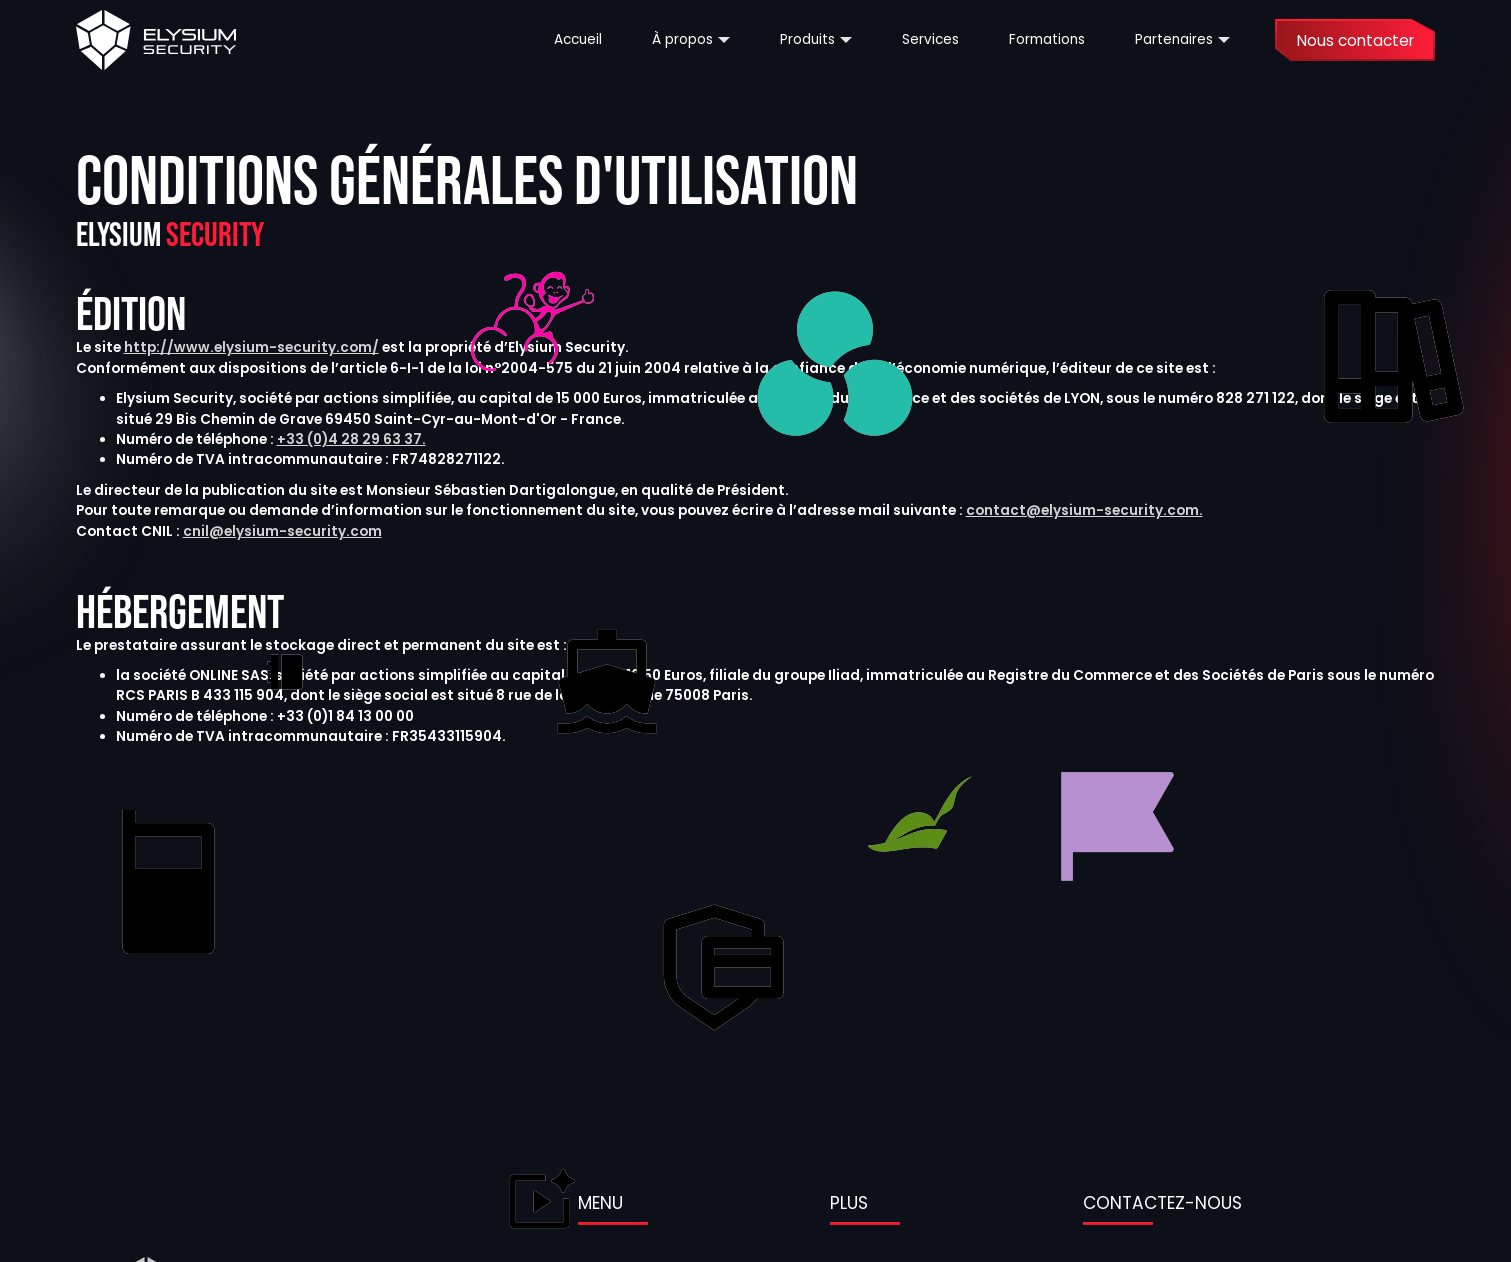 The image size is (1511, 1262). What do you see at coordinates (539, 1201) in the screenshot?
I see `access AI-powered video generation tools` at bounding box center [539, 1201].